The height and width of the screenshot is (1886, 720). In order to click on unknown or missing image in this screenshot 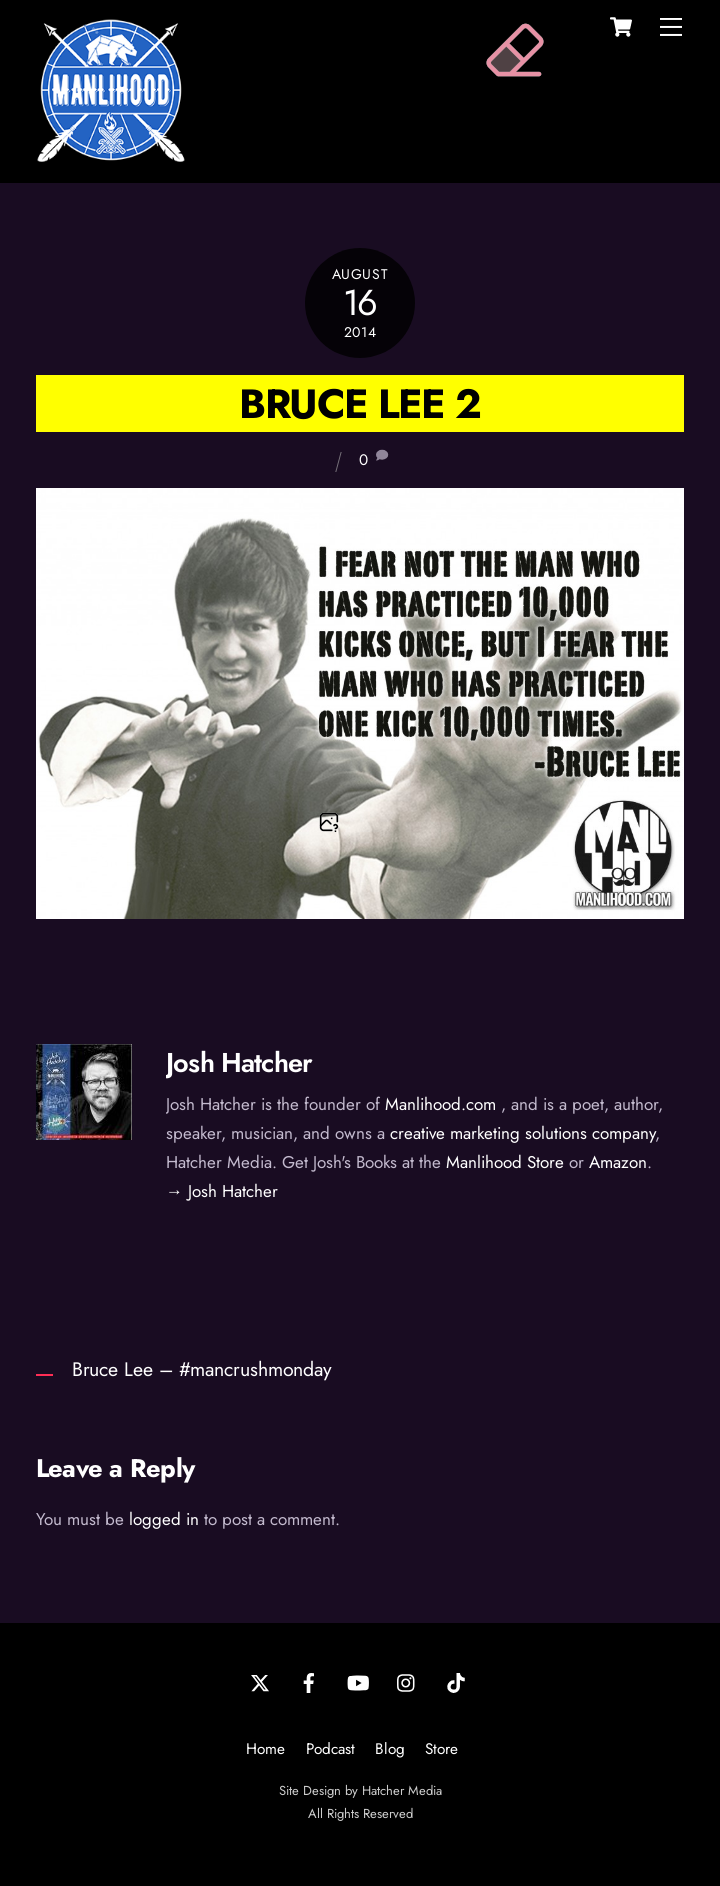, I will do `click(329, 822)`.